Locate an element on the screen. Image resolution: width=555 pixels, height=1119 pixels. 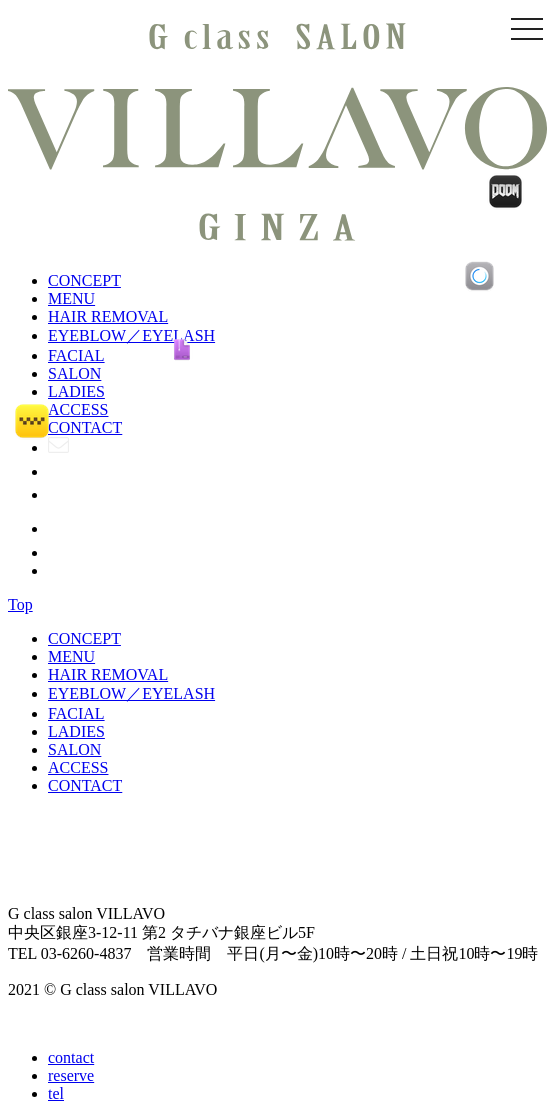
a virtualbox virtual hard disk file is located at coordinates (182, 350).